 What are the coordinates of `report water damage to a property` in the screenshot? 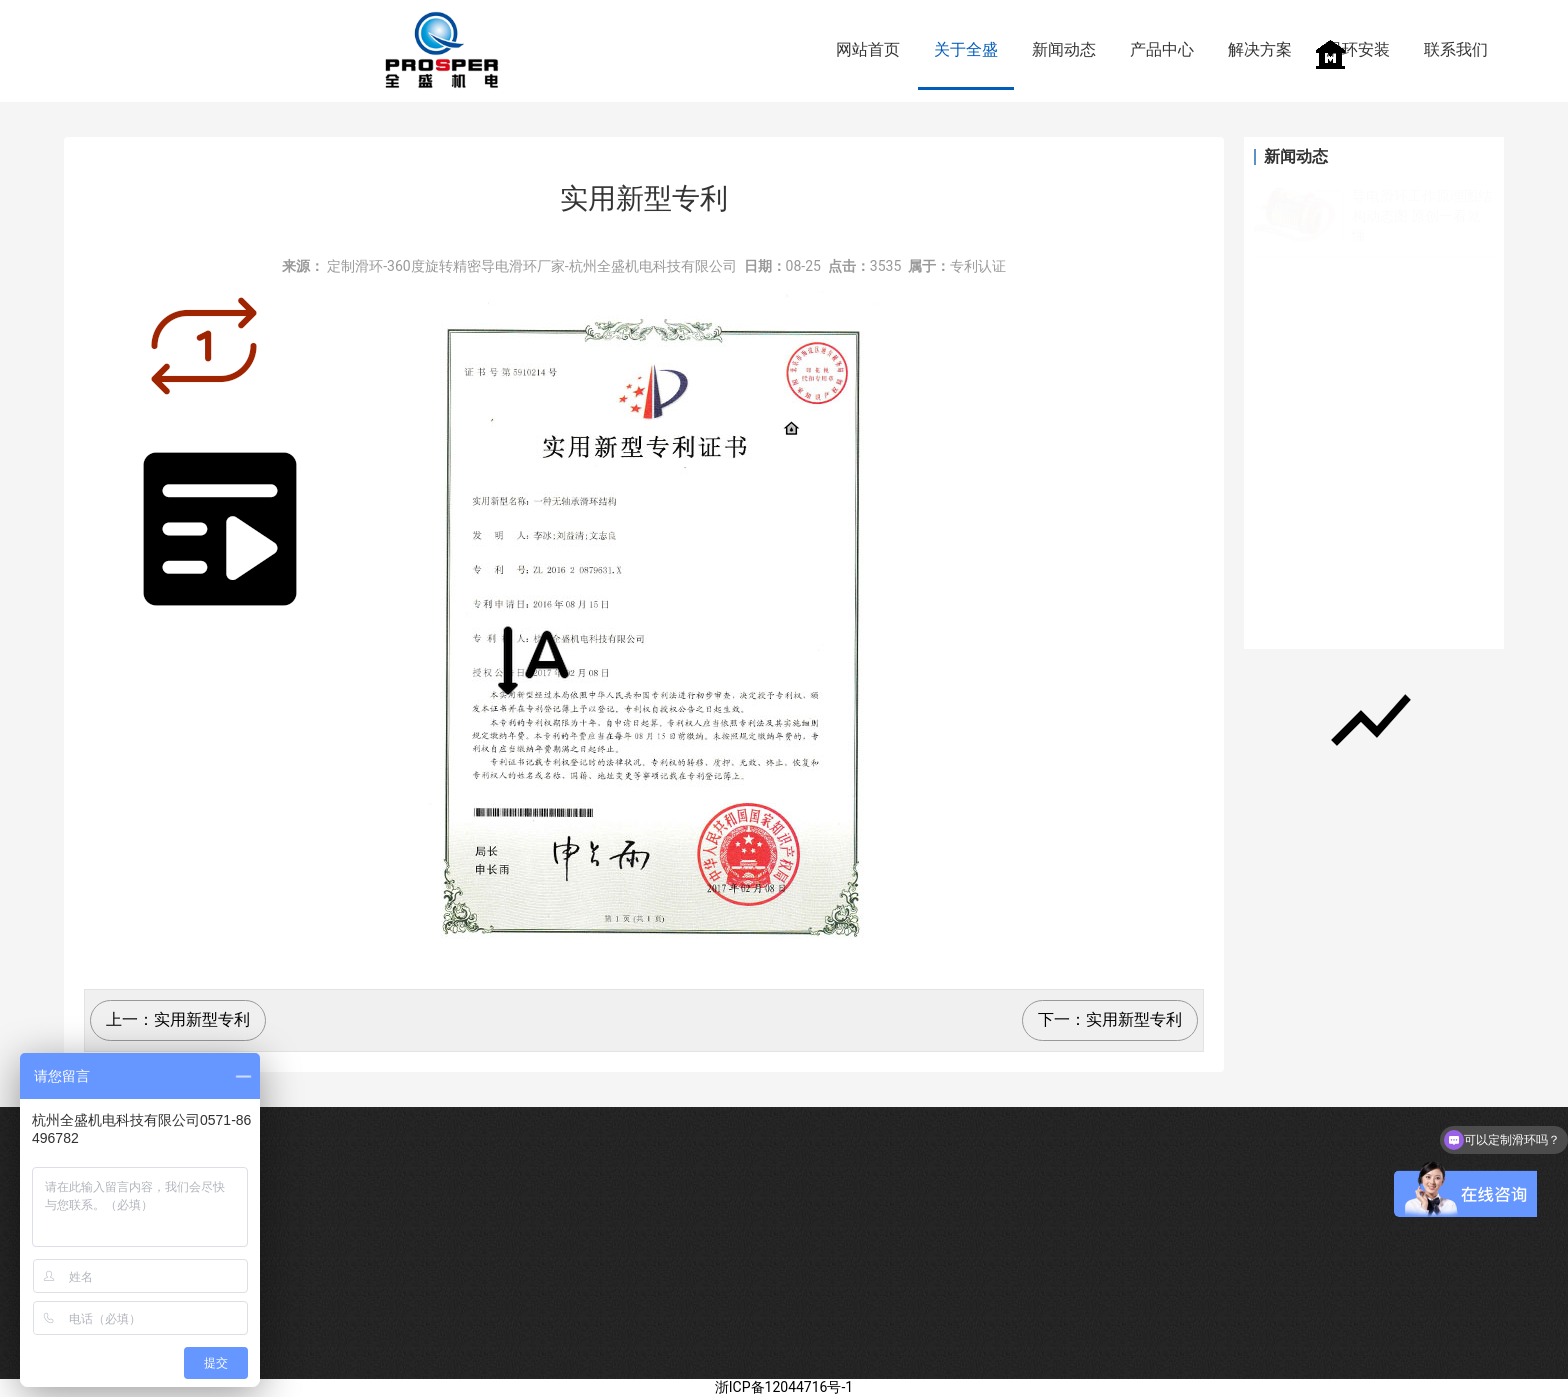 It's located at (791, 428).